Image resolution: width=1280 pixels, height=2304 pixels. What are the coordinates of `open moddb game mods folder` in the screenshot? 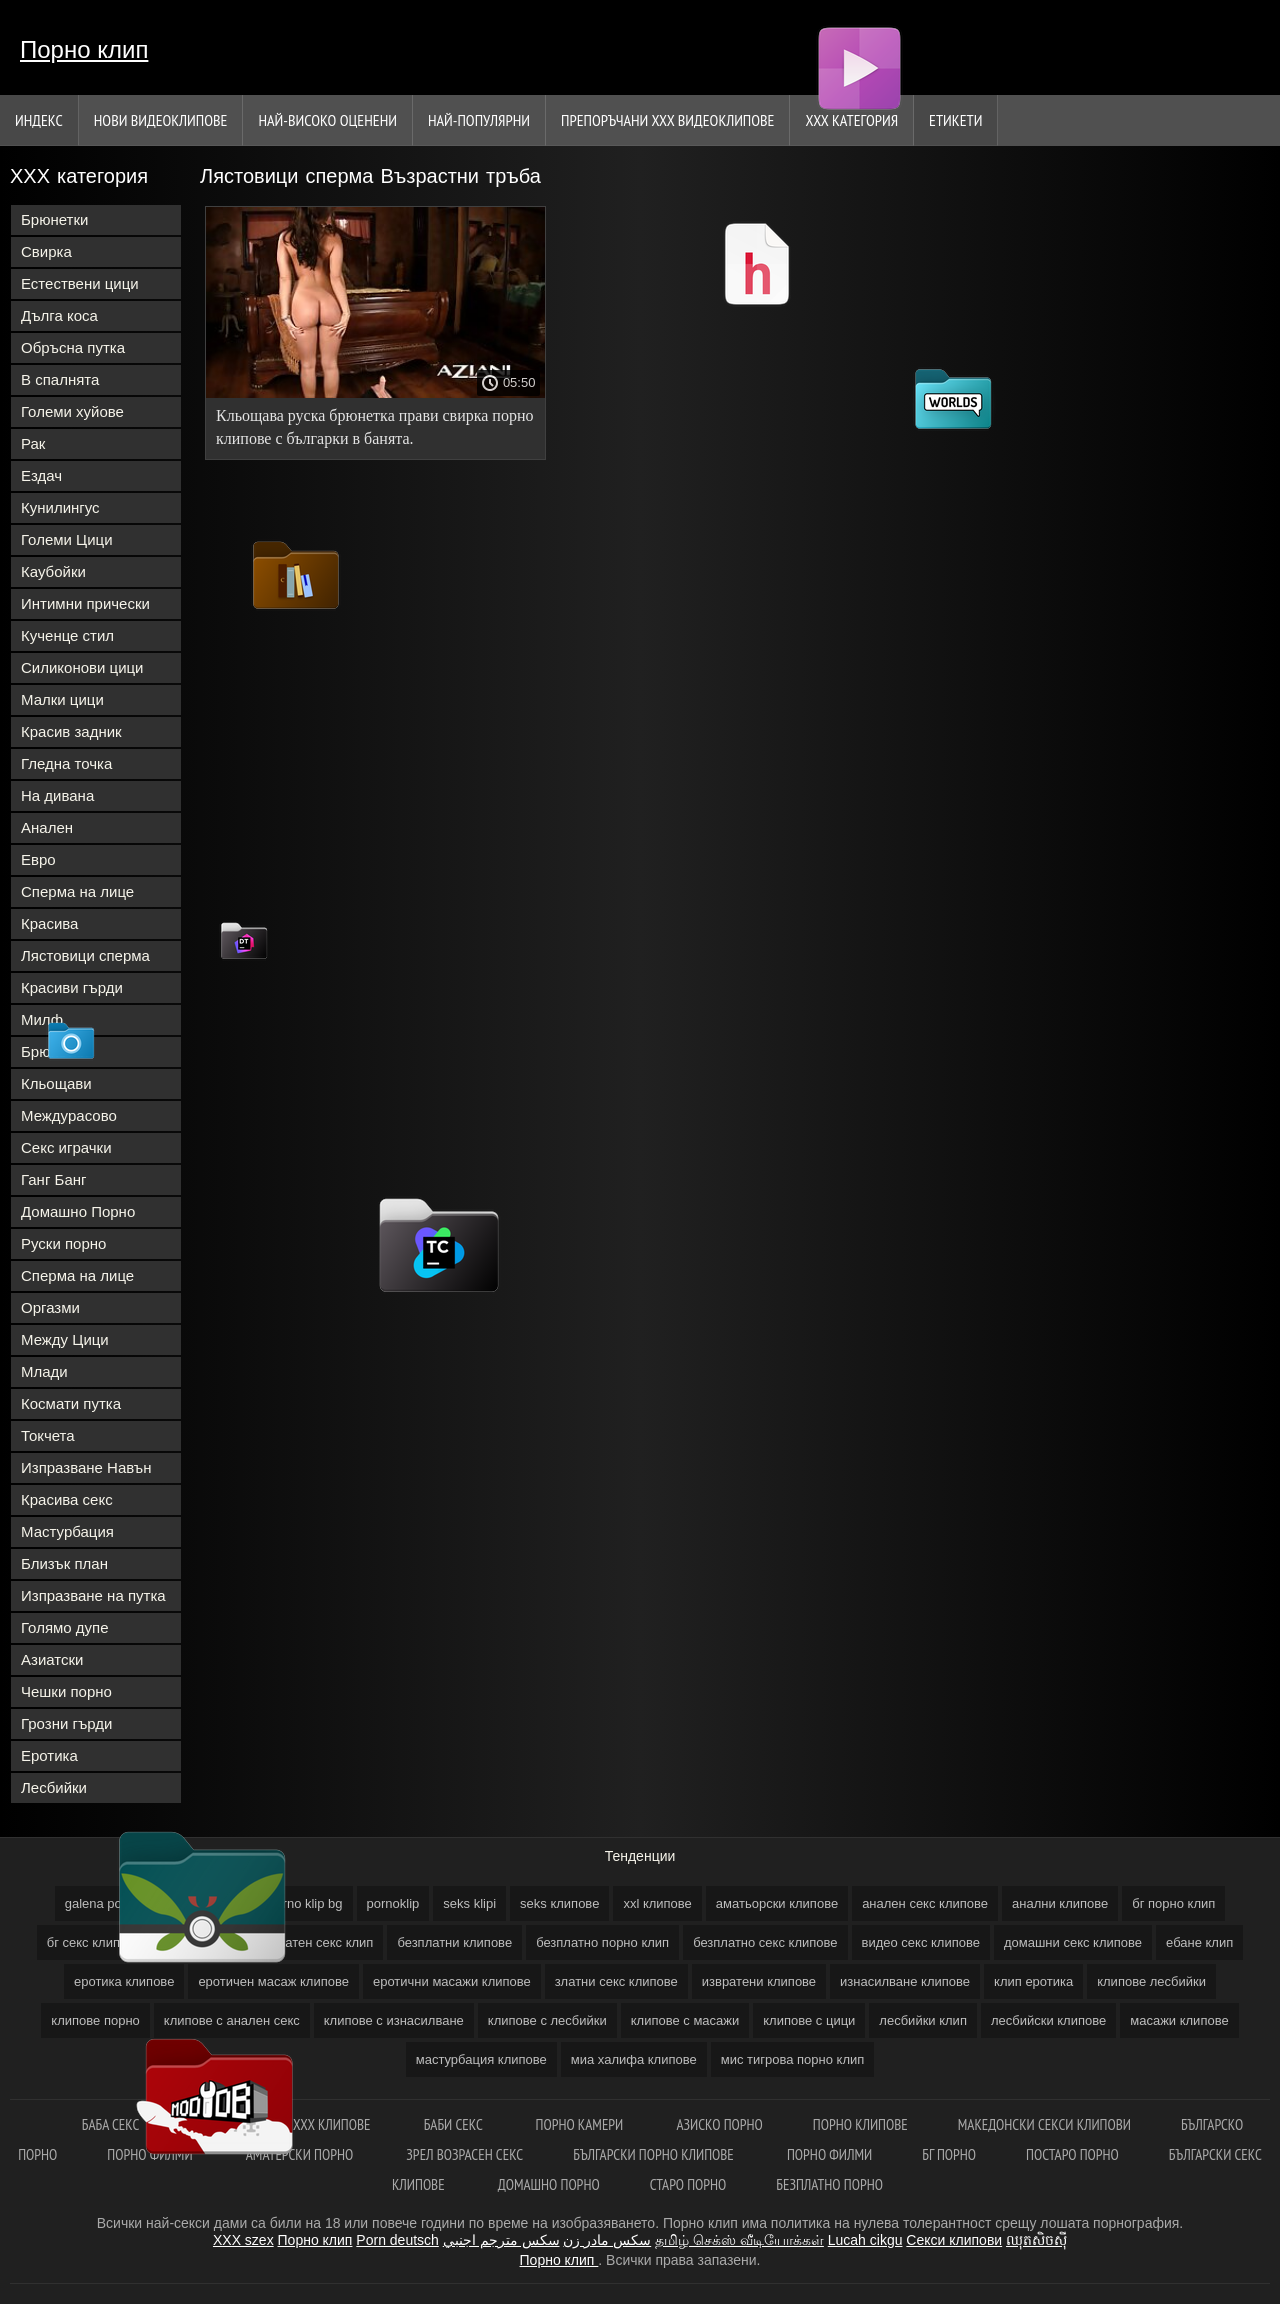 It's located at (218, 2100).